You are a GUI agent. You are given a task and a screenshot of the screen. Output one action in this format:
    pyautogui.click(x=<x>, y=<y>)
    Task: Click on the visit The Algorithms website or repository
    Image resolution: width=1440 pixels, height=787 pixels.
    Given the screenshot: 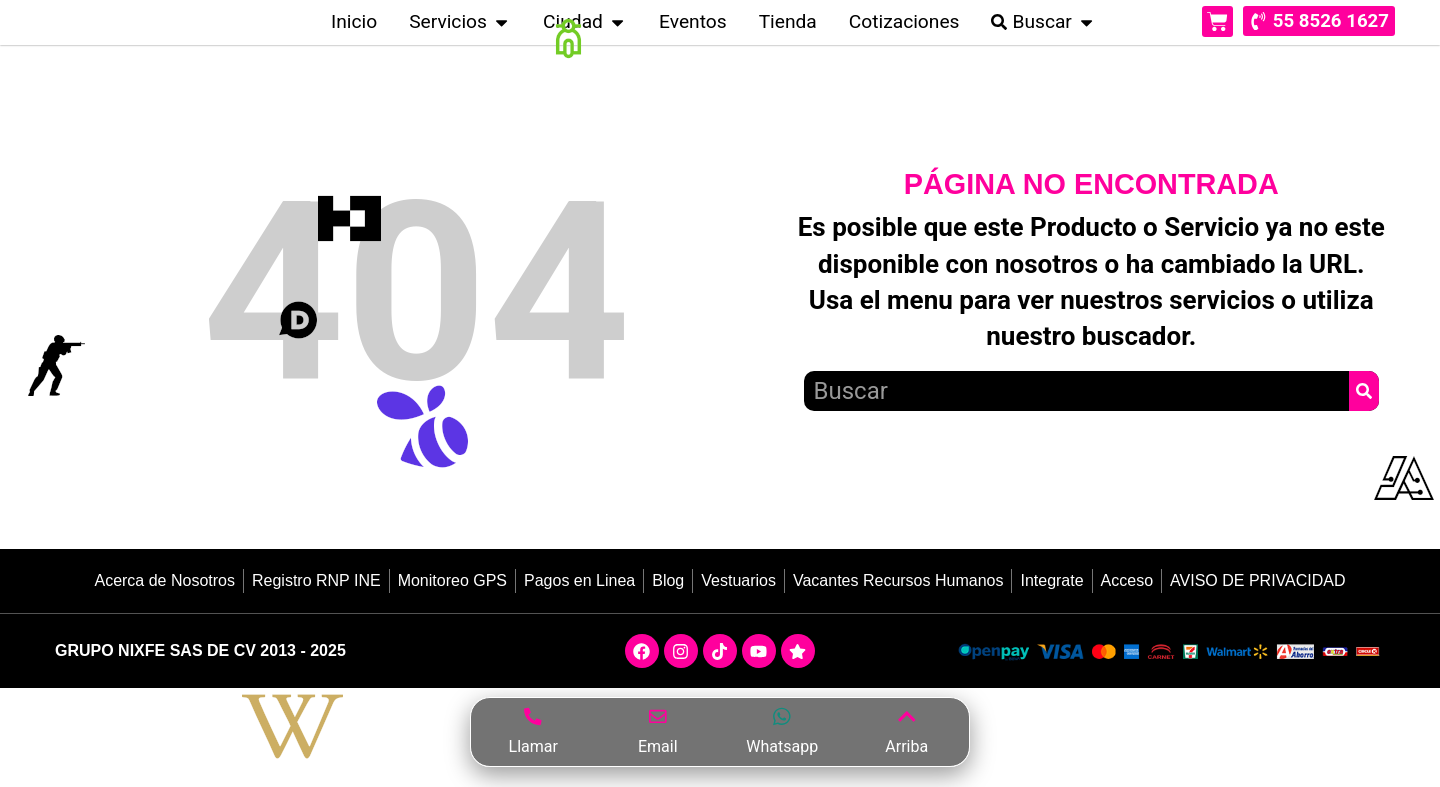 What is the action you would take?
    pyautogui.click(x=1404, y=478)
    